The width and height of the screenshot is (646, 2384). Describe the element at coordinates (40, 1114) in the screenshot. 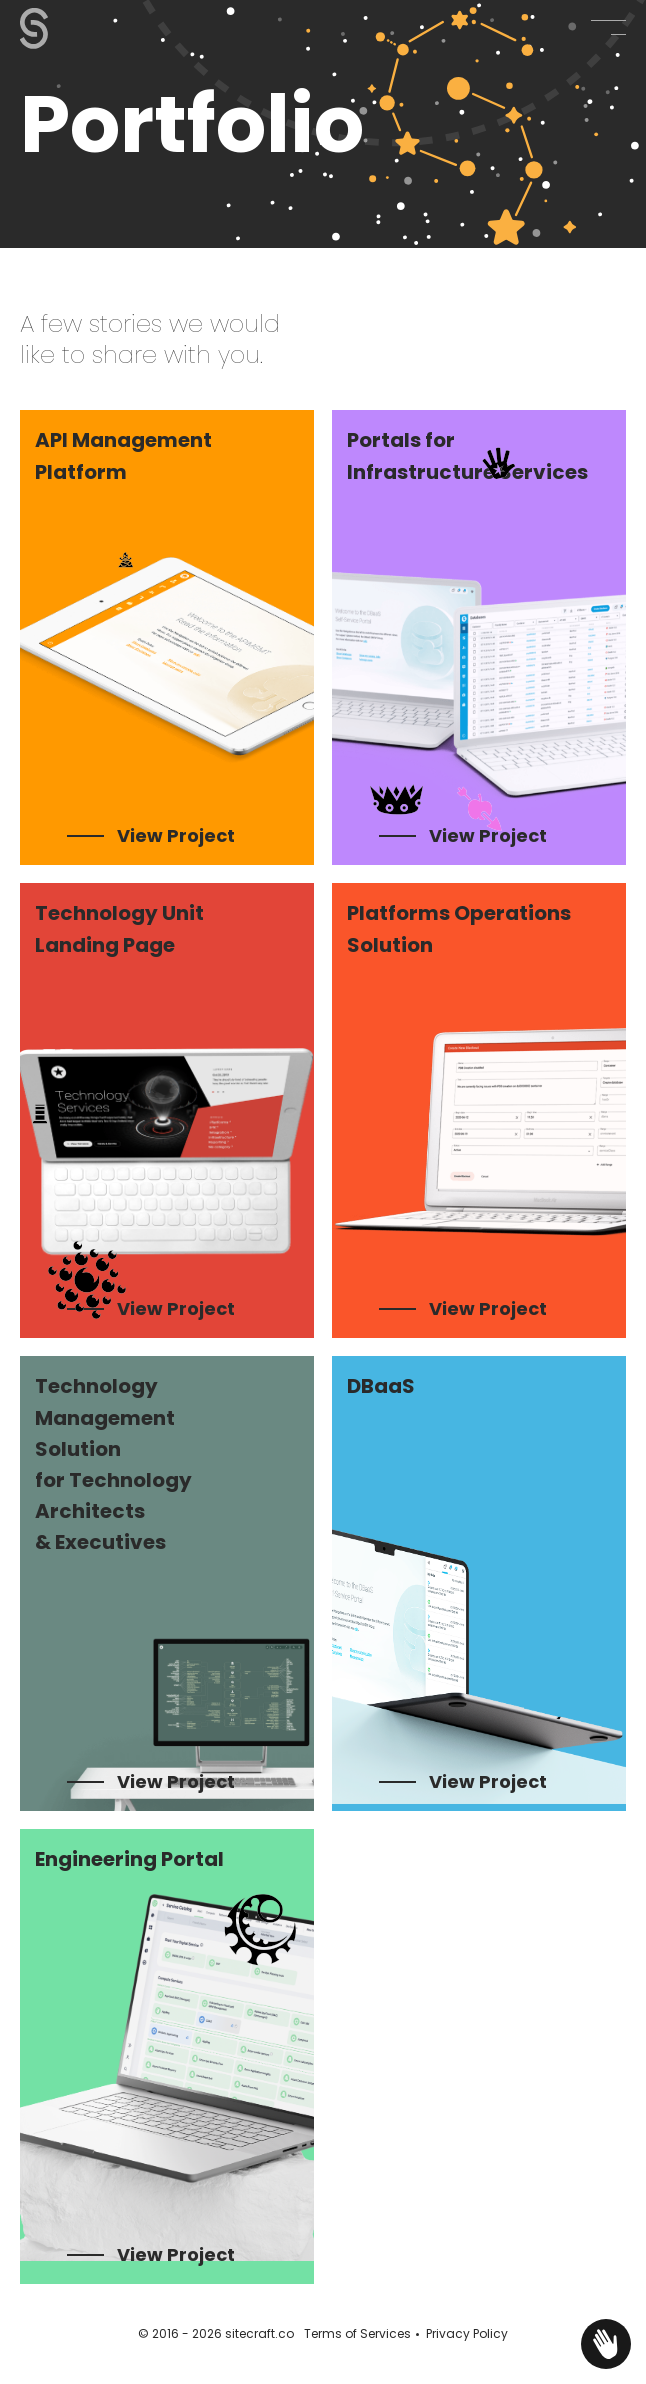

I see `set player spawn point` at that location.